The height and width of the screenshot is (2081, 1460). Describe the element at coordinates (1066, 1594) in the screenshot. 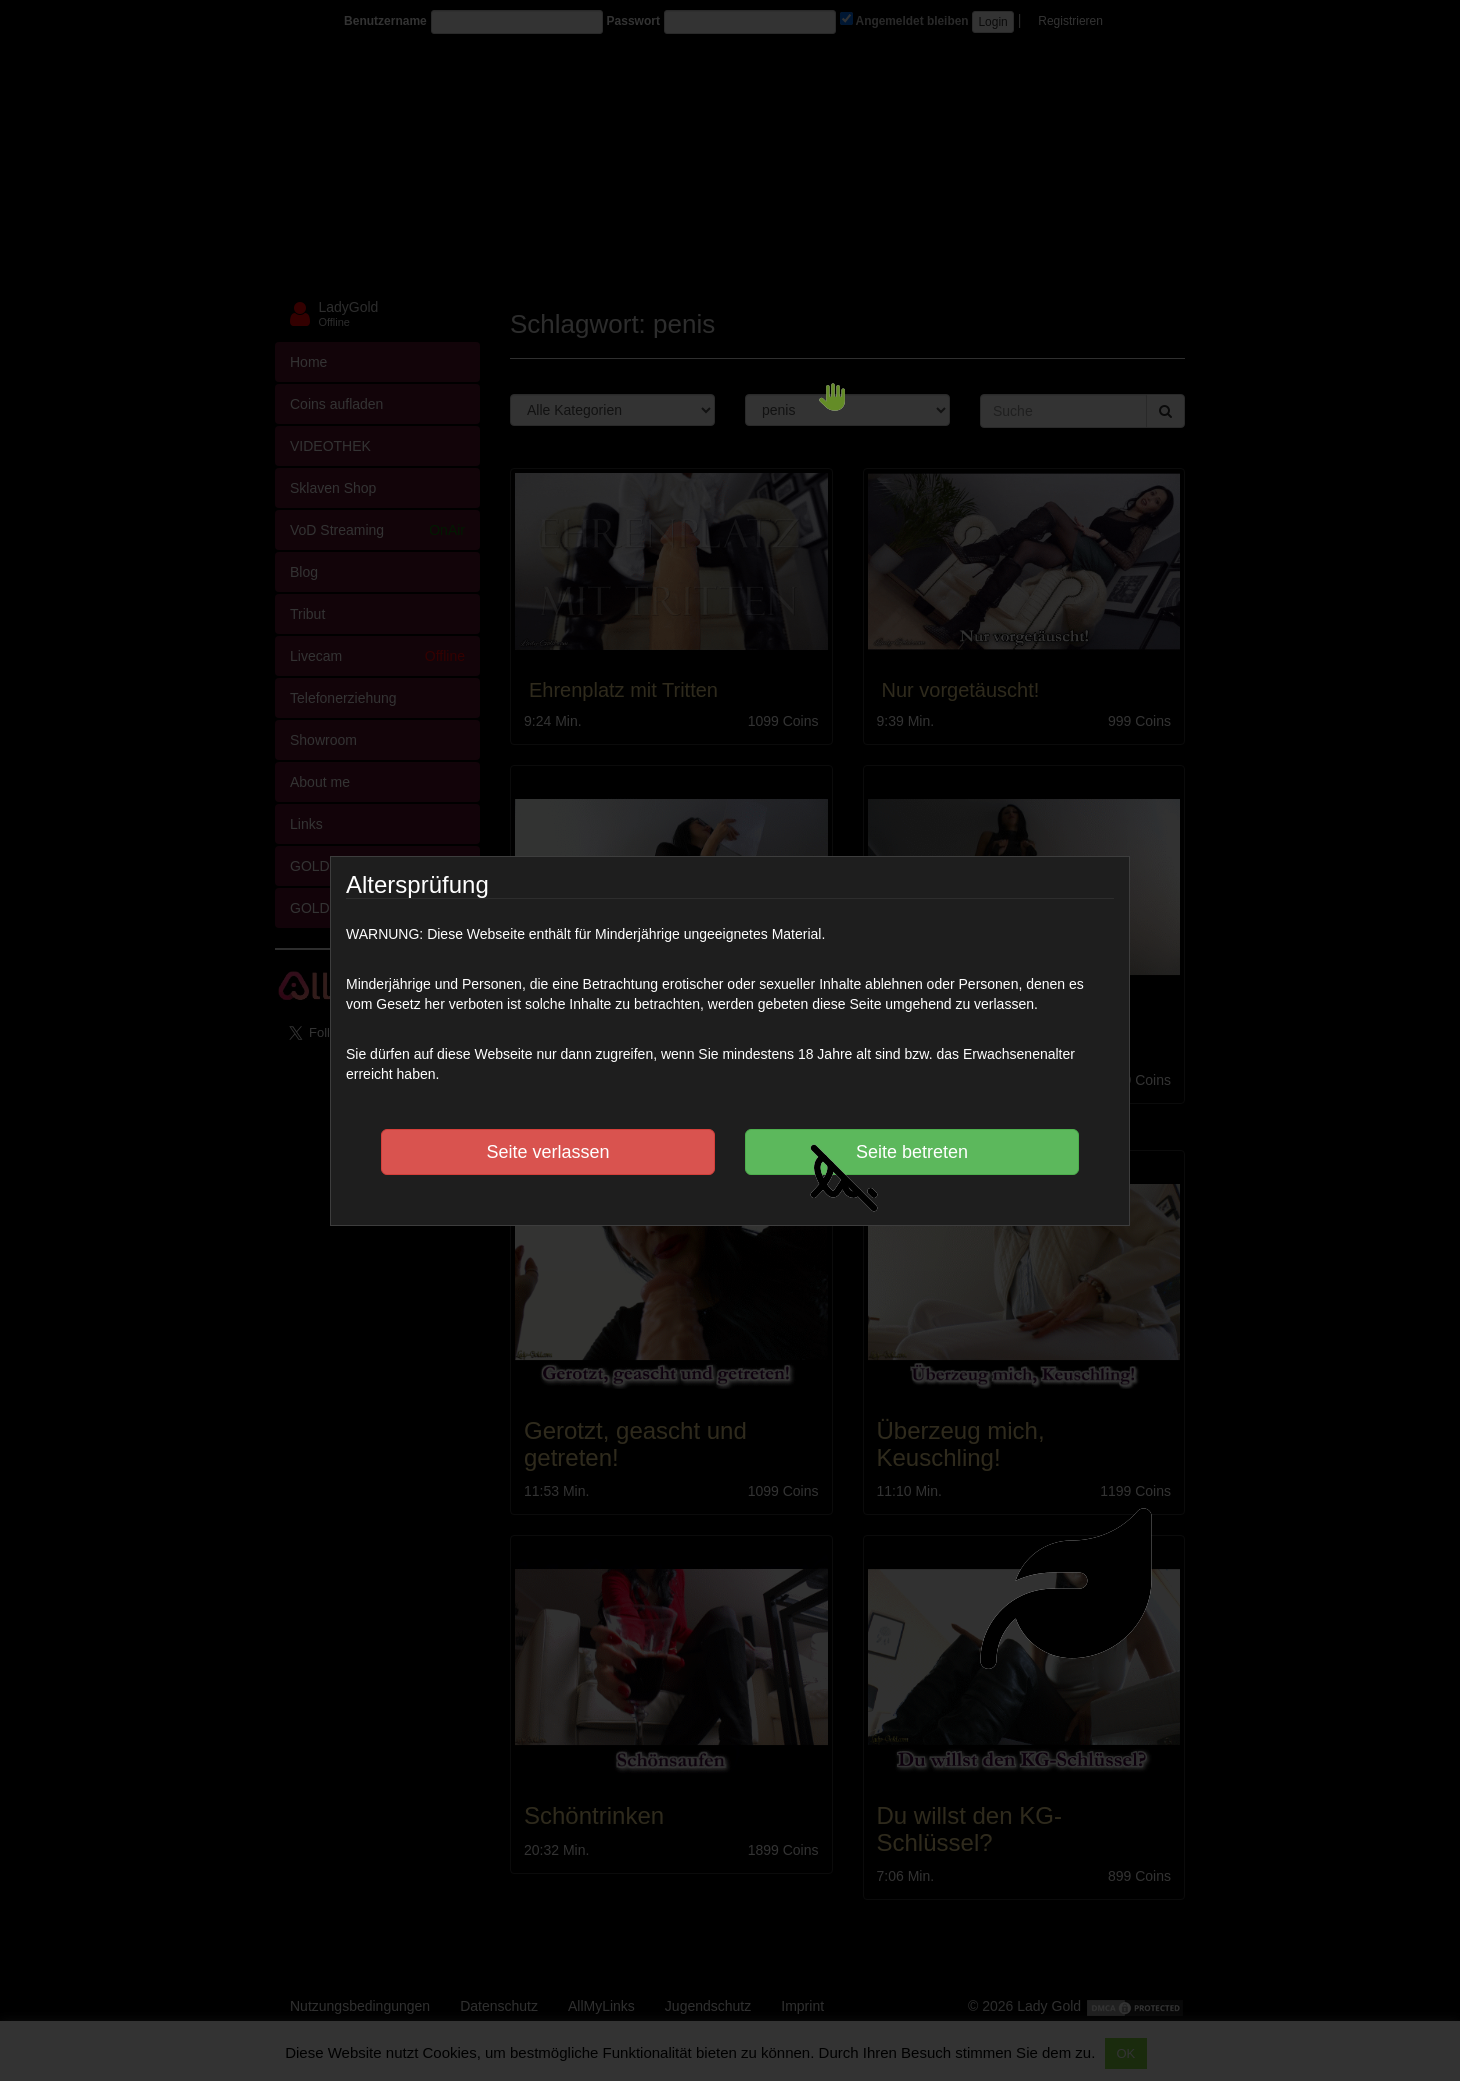

I see `indicates eco-friendly or sustainable option` at that location.